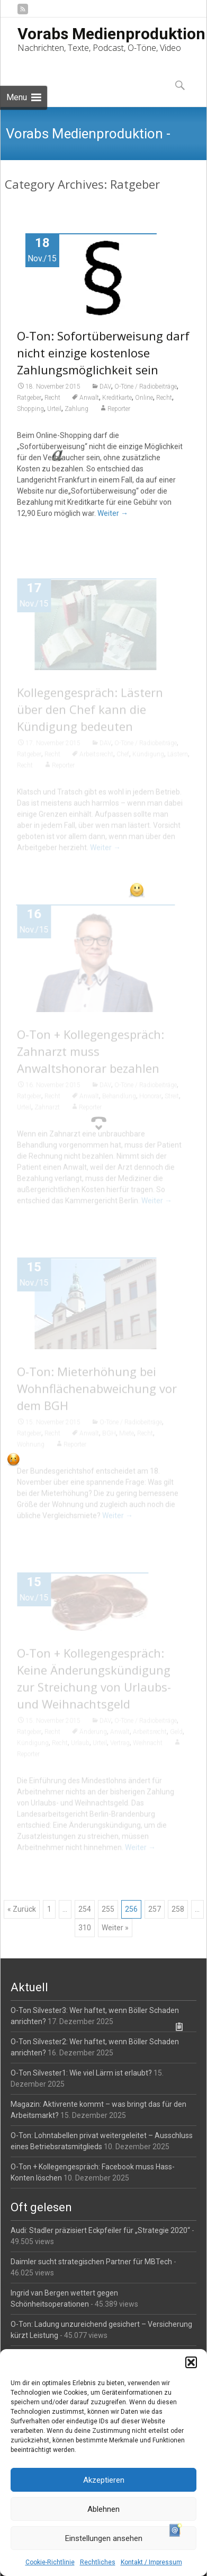  Describe the element at coordinates (13, 1460) in the screenshot. I see `indicates sadness or disappointment in a reaction` at that location.